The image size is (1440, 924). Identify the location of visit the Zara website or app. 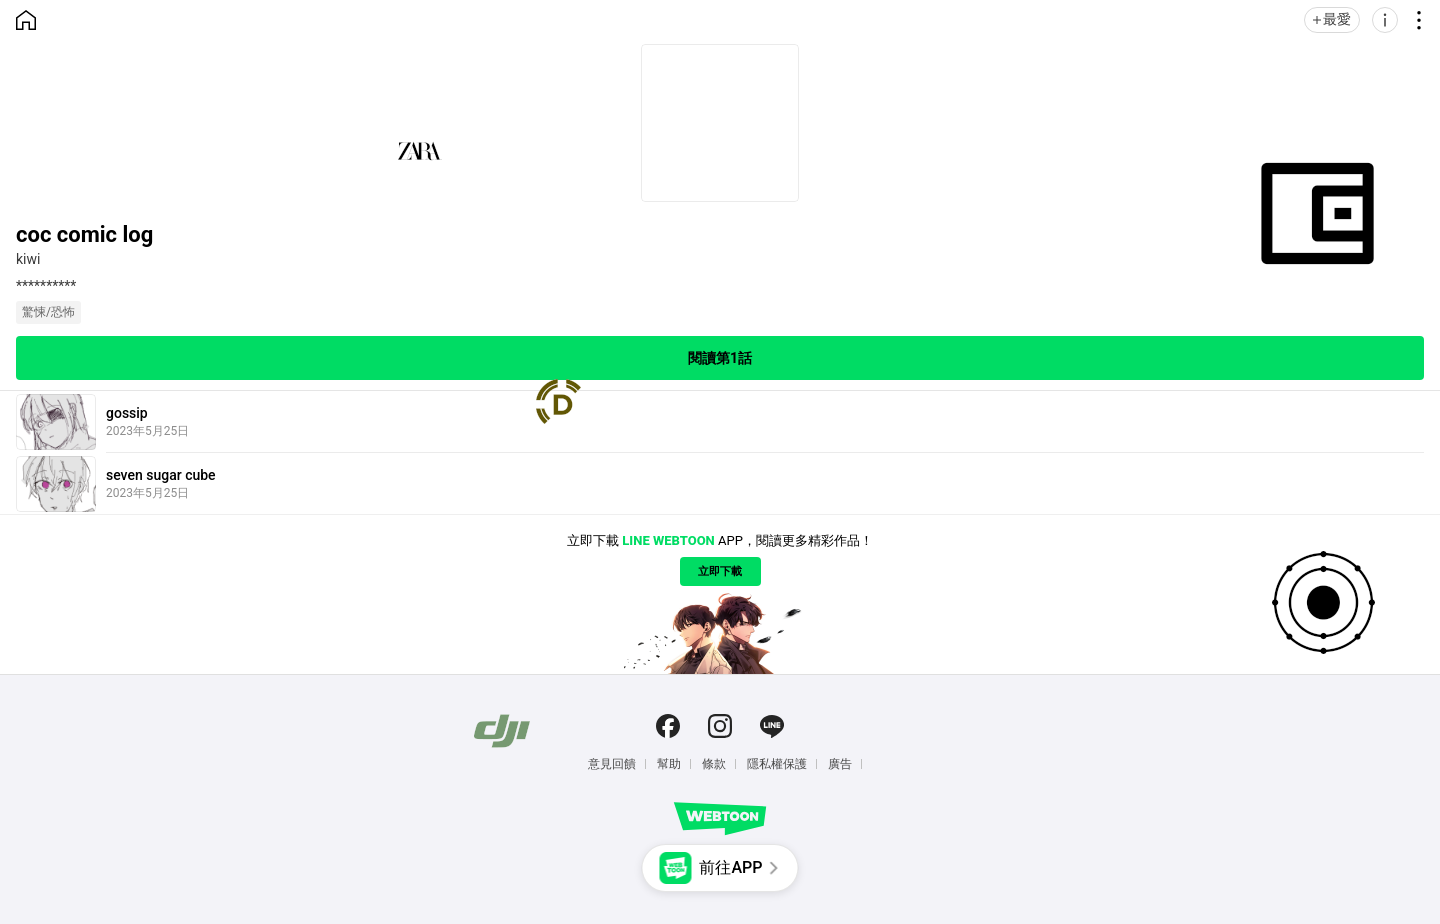
(420, 151).